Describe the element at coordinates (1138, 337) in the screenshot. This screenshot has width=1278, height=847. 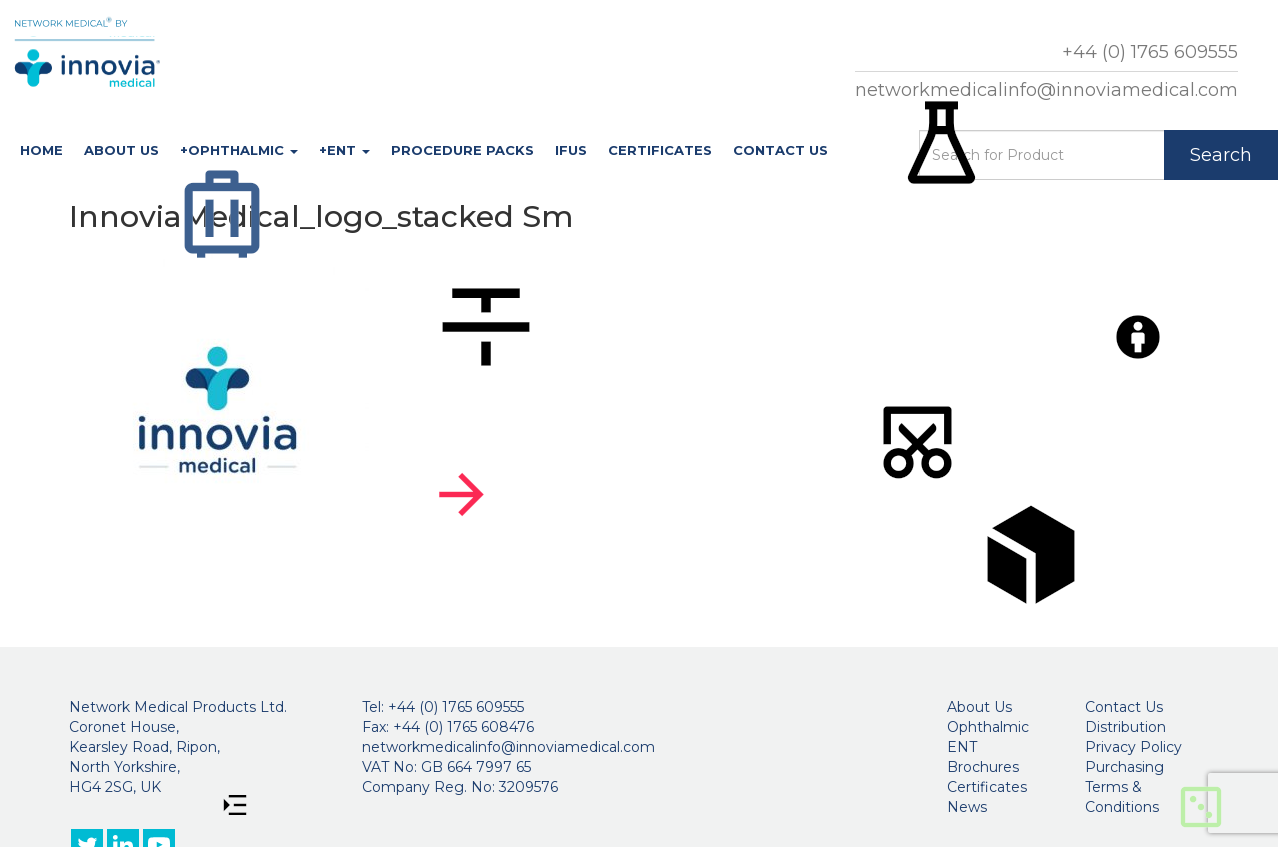
I see `indicates content requiring attribution under creative commons license` at that location.